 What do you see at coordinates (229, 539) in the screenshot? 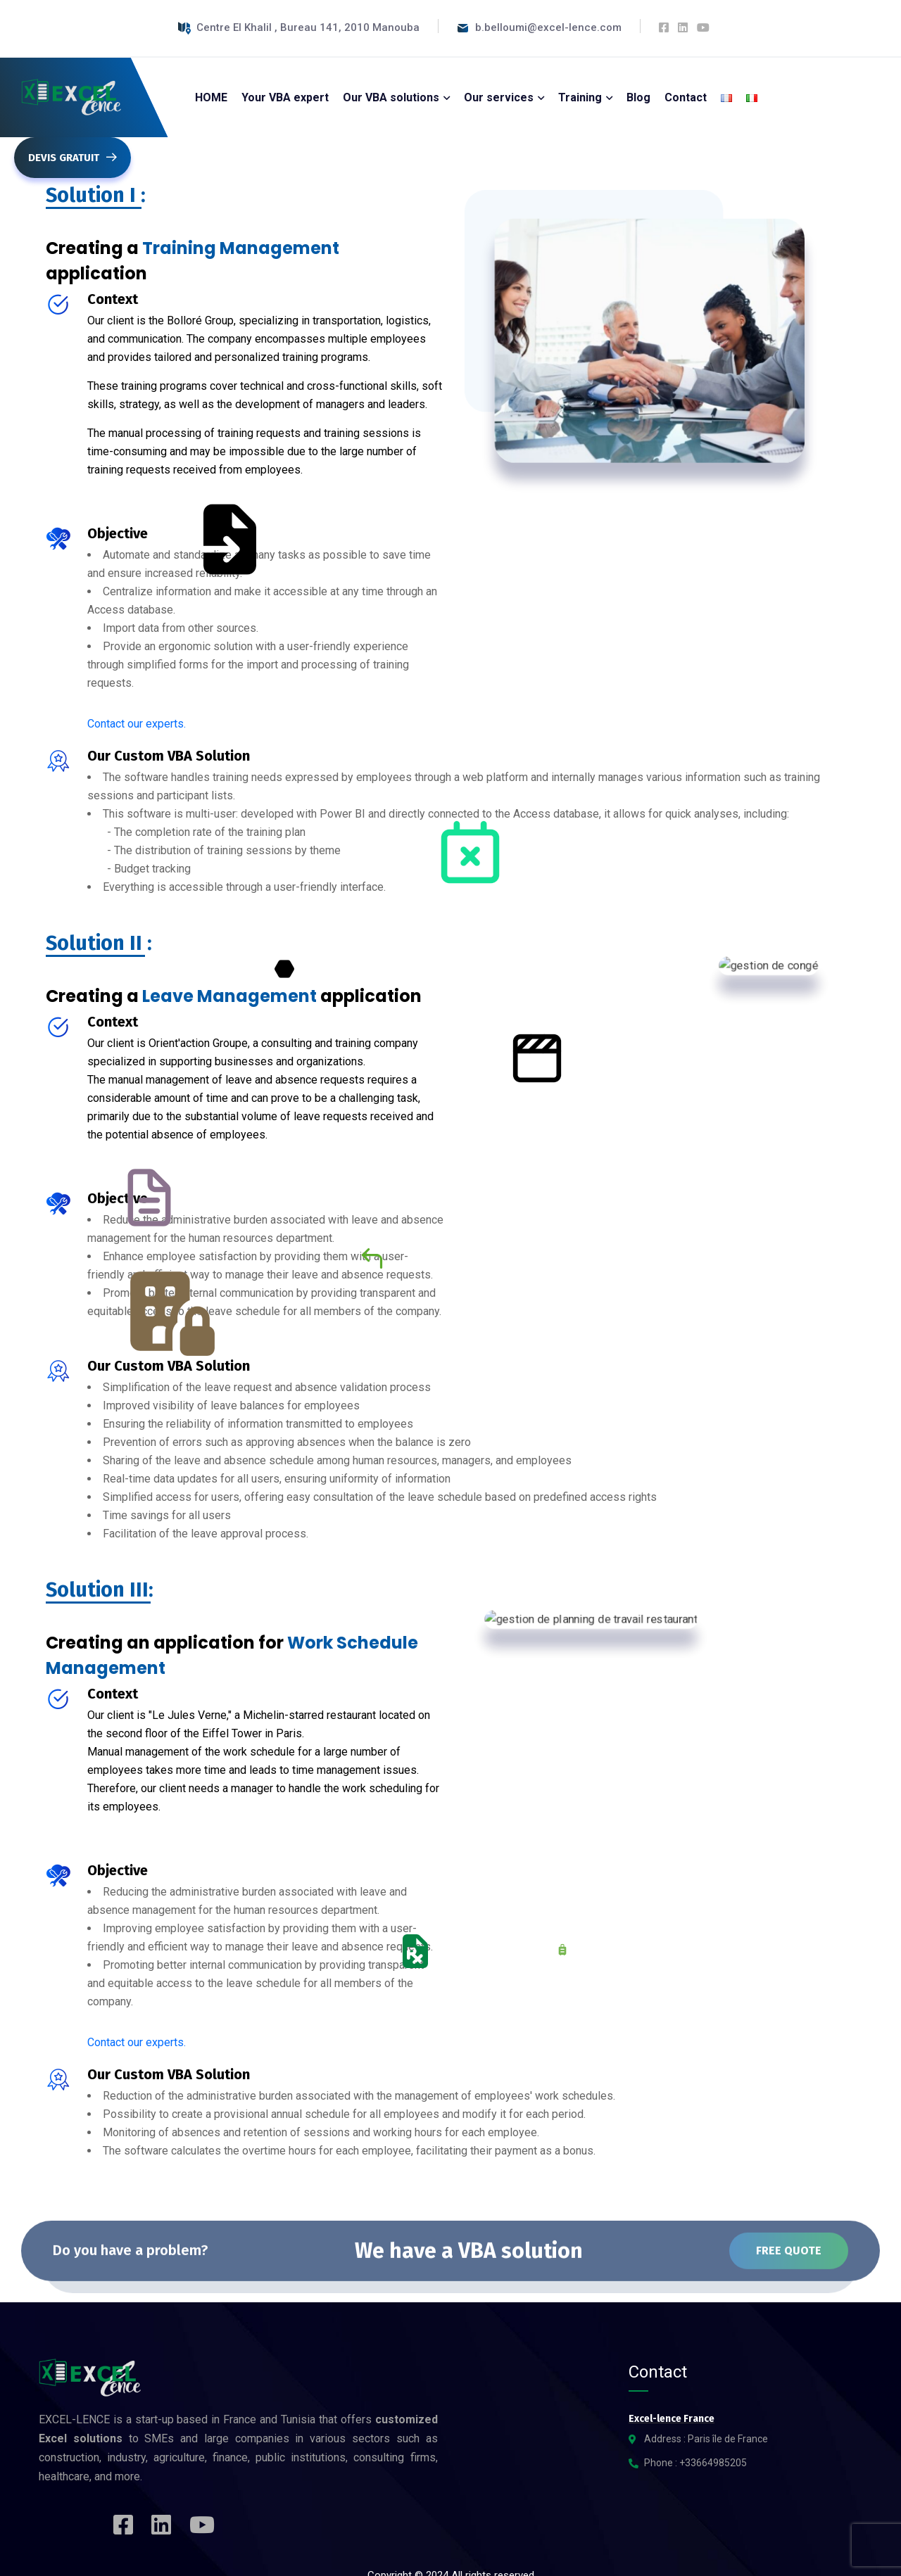
I see `import file or document` at bounding box center [229, 539].